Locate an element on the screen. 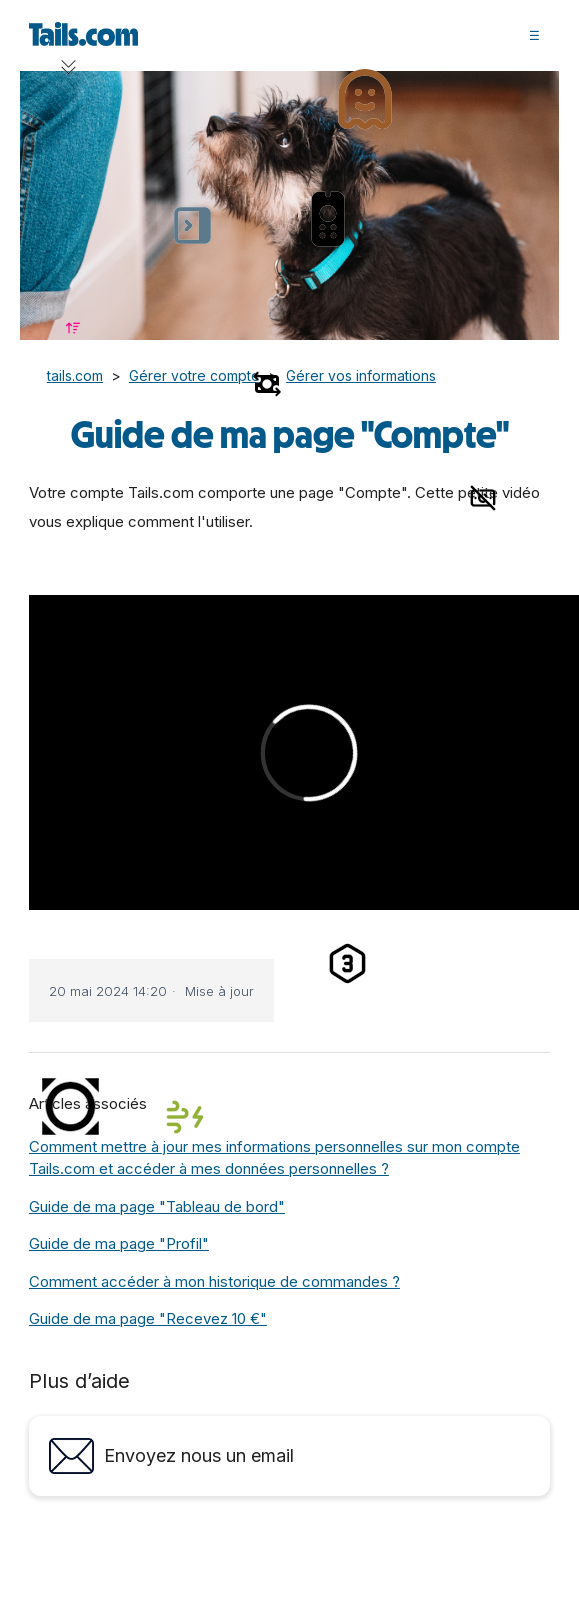 Image resolution: width=579 pixels, height=1607 pixels. control a connected device remotely is located at coordinates (328, 219).